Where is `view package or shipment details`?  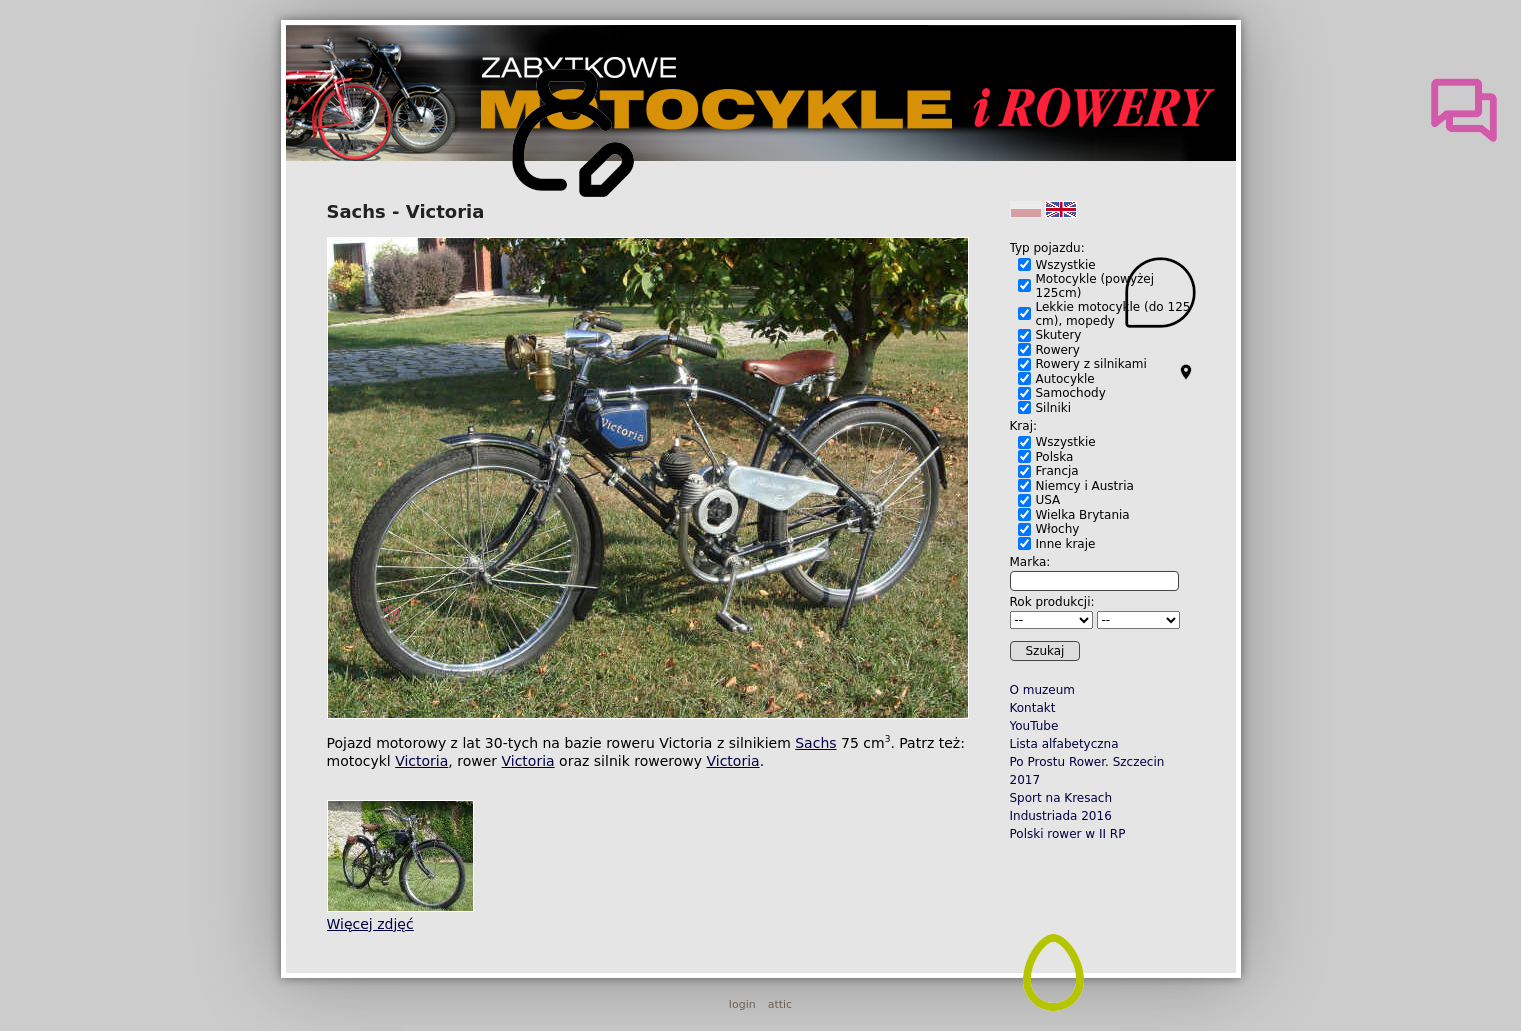
view package or shipment details is located at coordinates (391, 614).